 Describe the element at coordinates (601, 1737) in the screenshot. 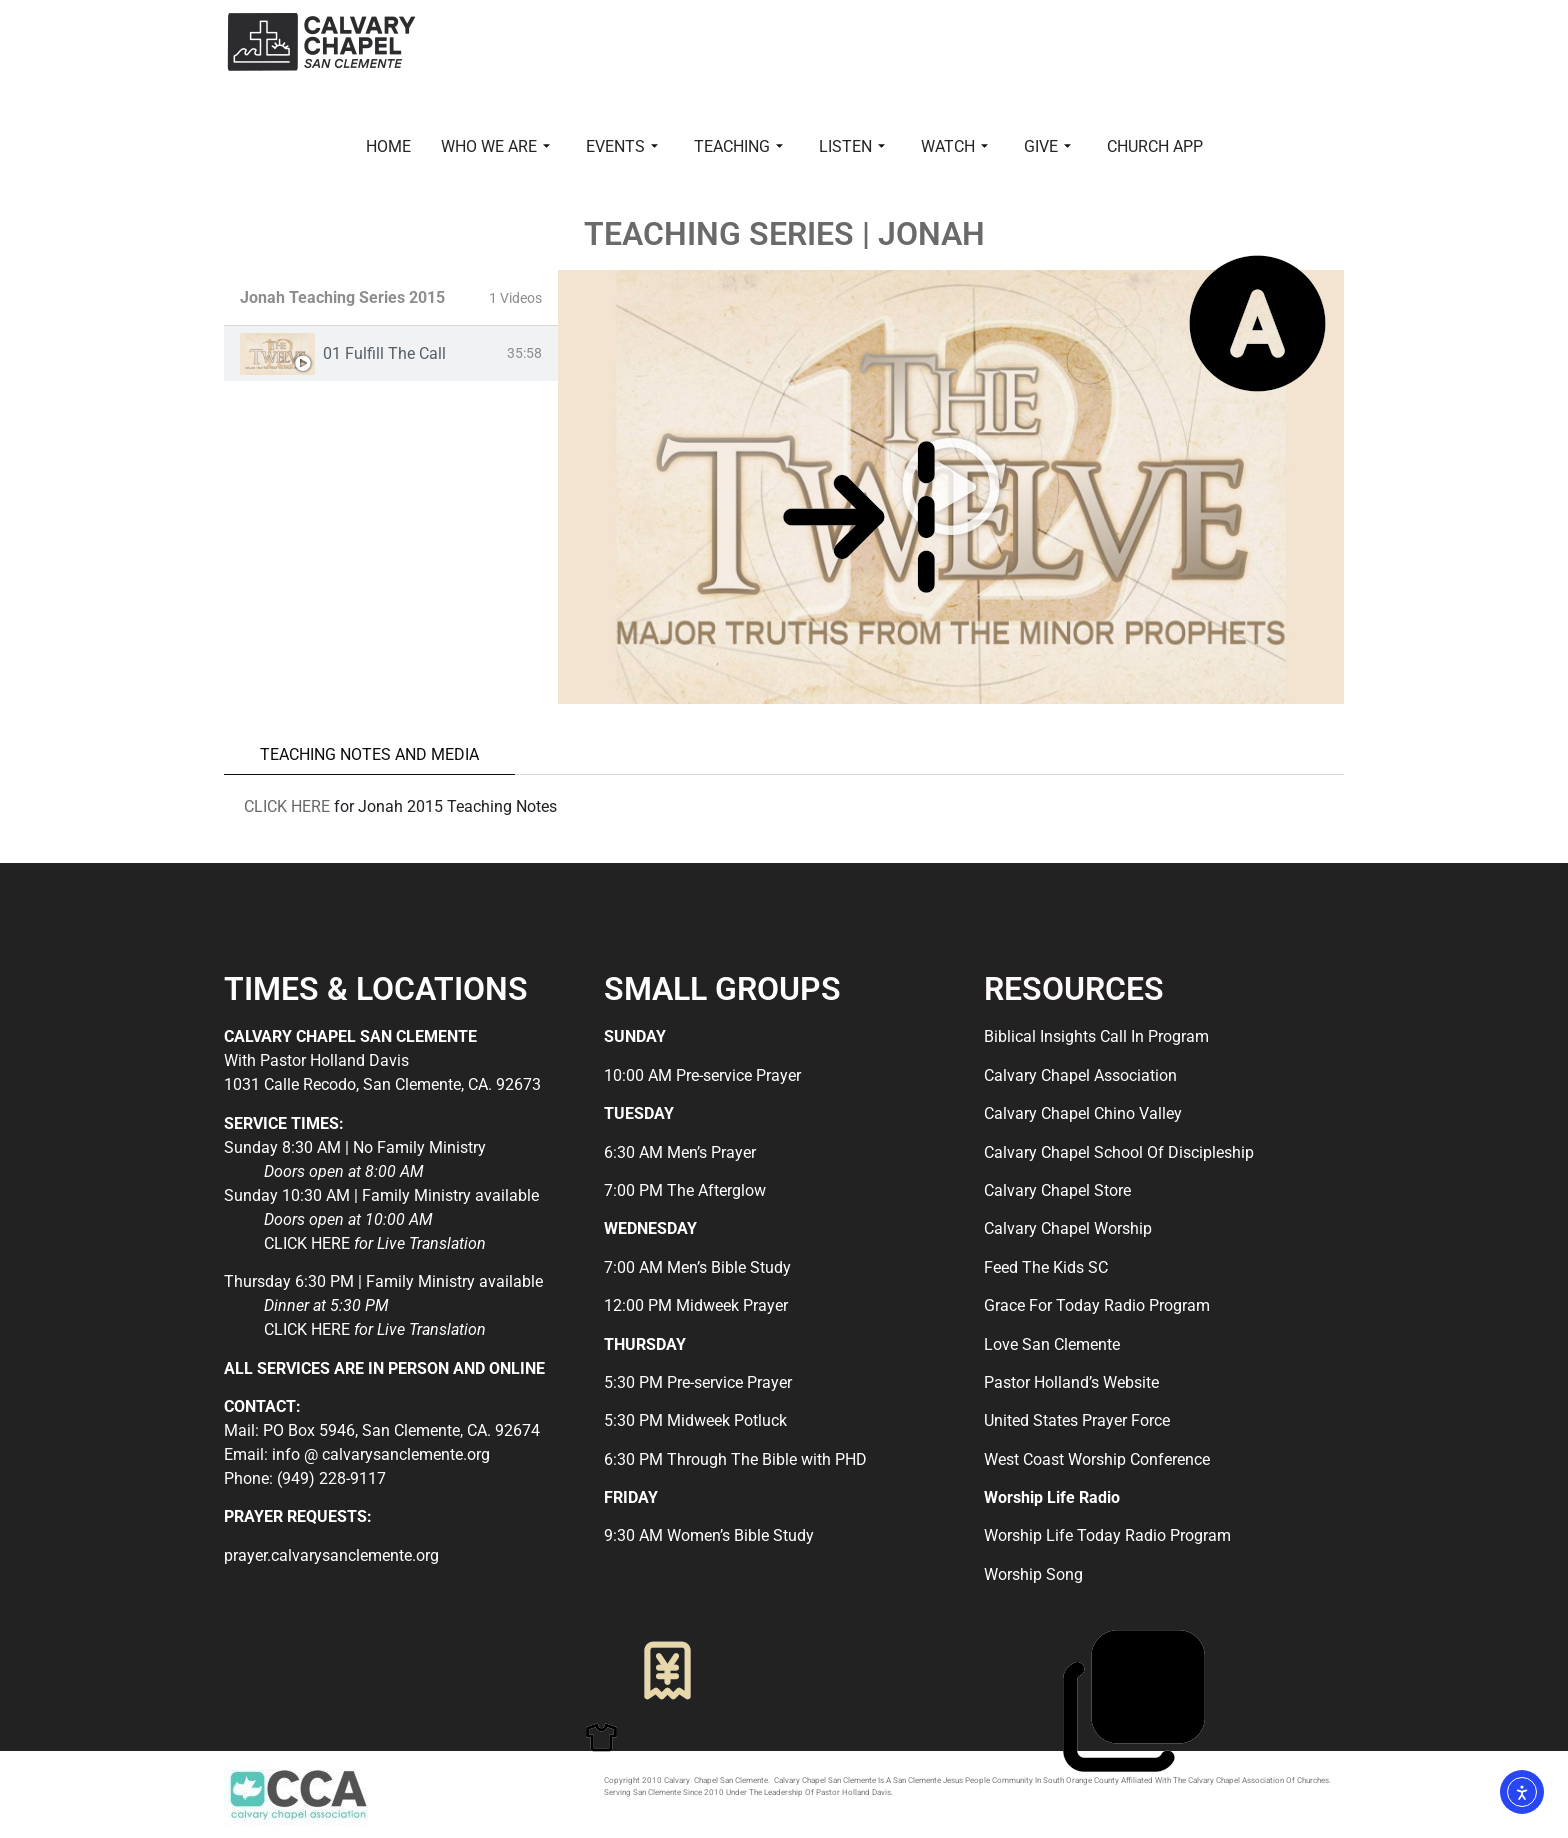

I see `browse clothing or apparel items` at that location.